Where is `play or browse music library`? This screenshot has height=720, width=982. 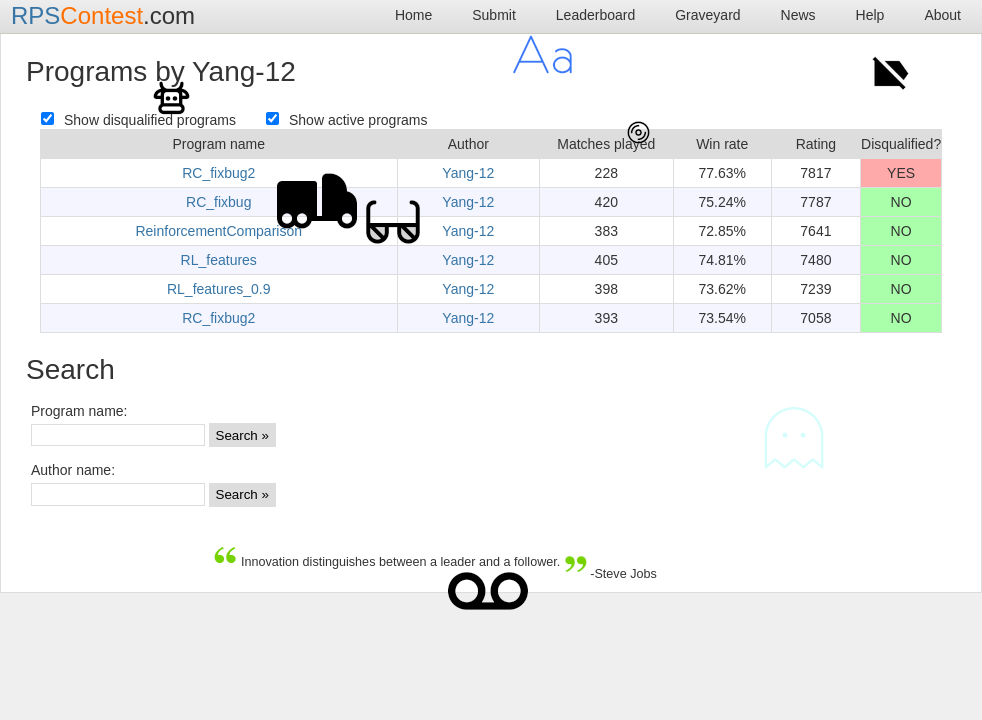 play or browse music library is located at coordinates (638, 132).